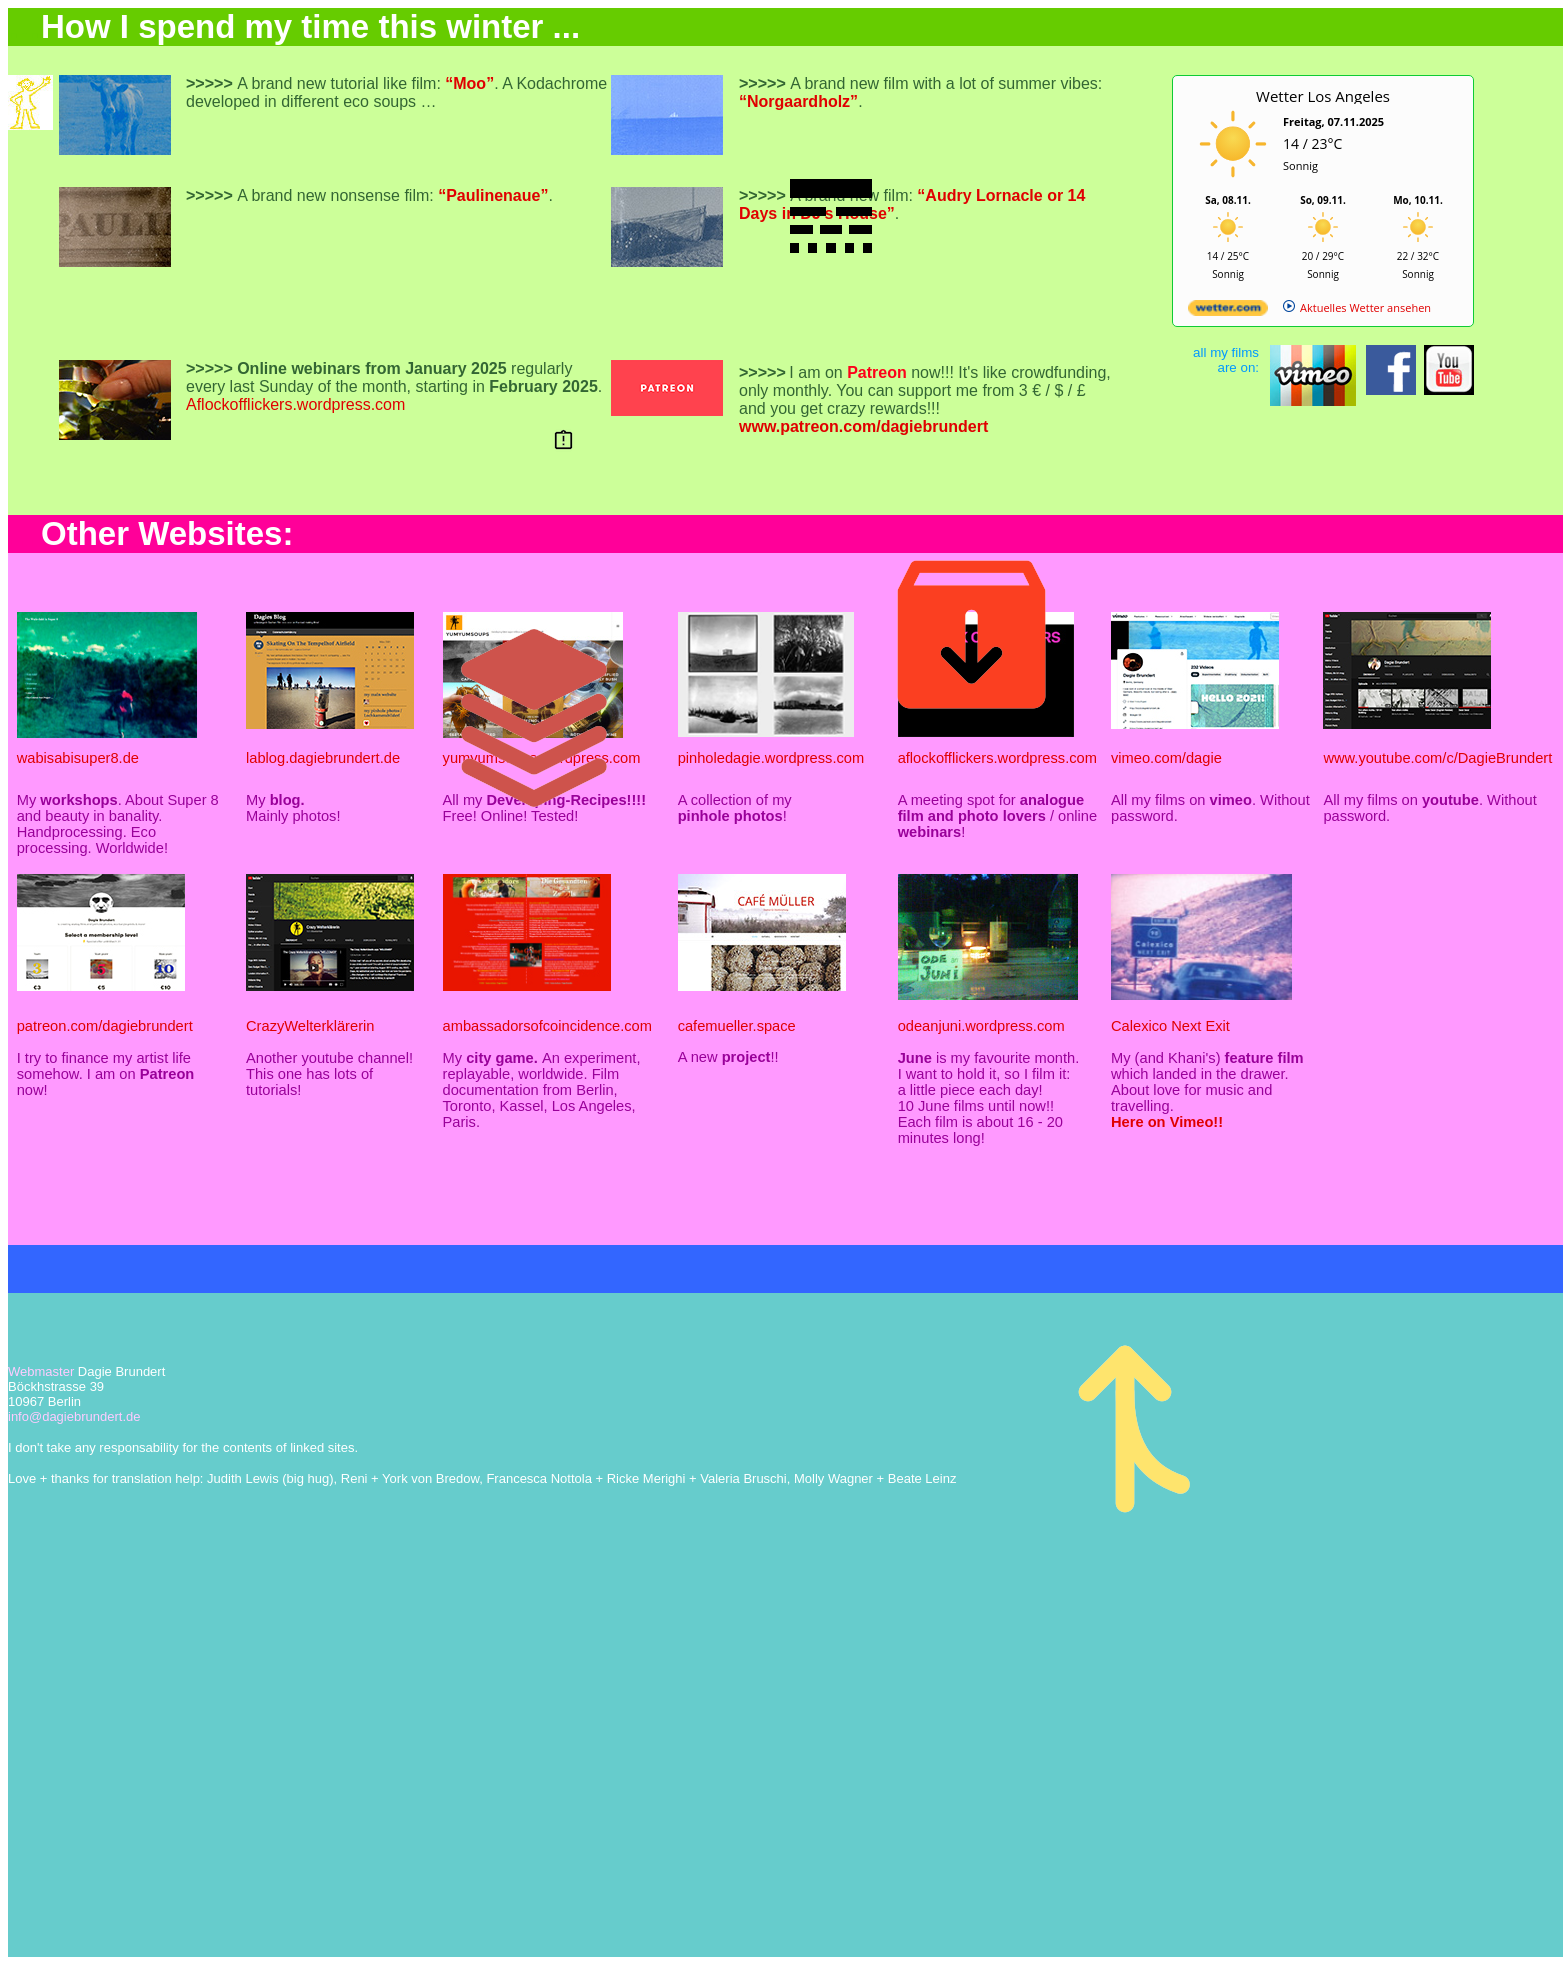 The image size is (1563, 1965). Describe the element at coordinates (1125, 1429) in the screenshot. I see `merge lanes or paths to the right` at that location.